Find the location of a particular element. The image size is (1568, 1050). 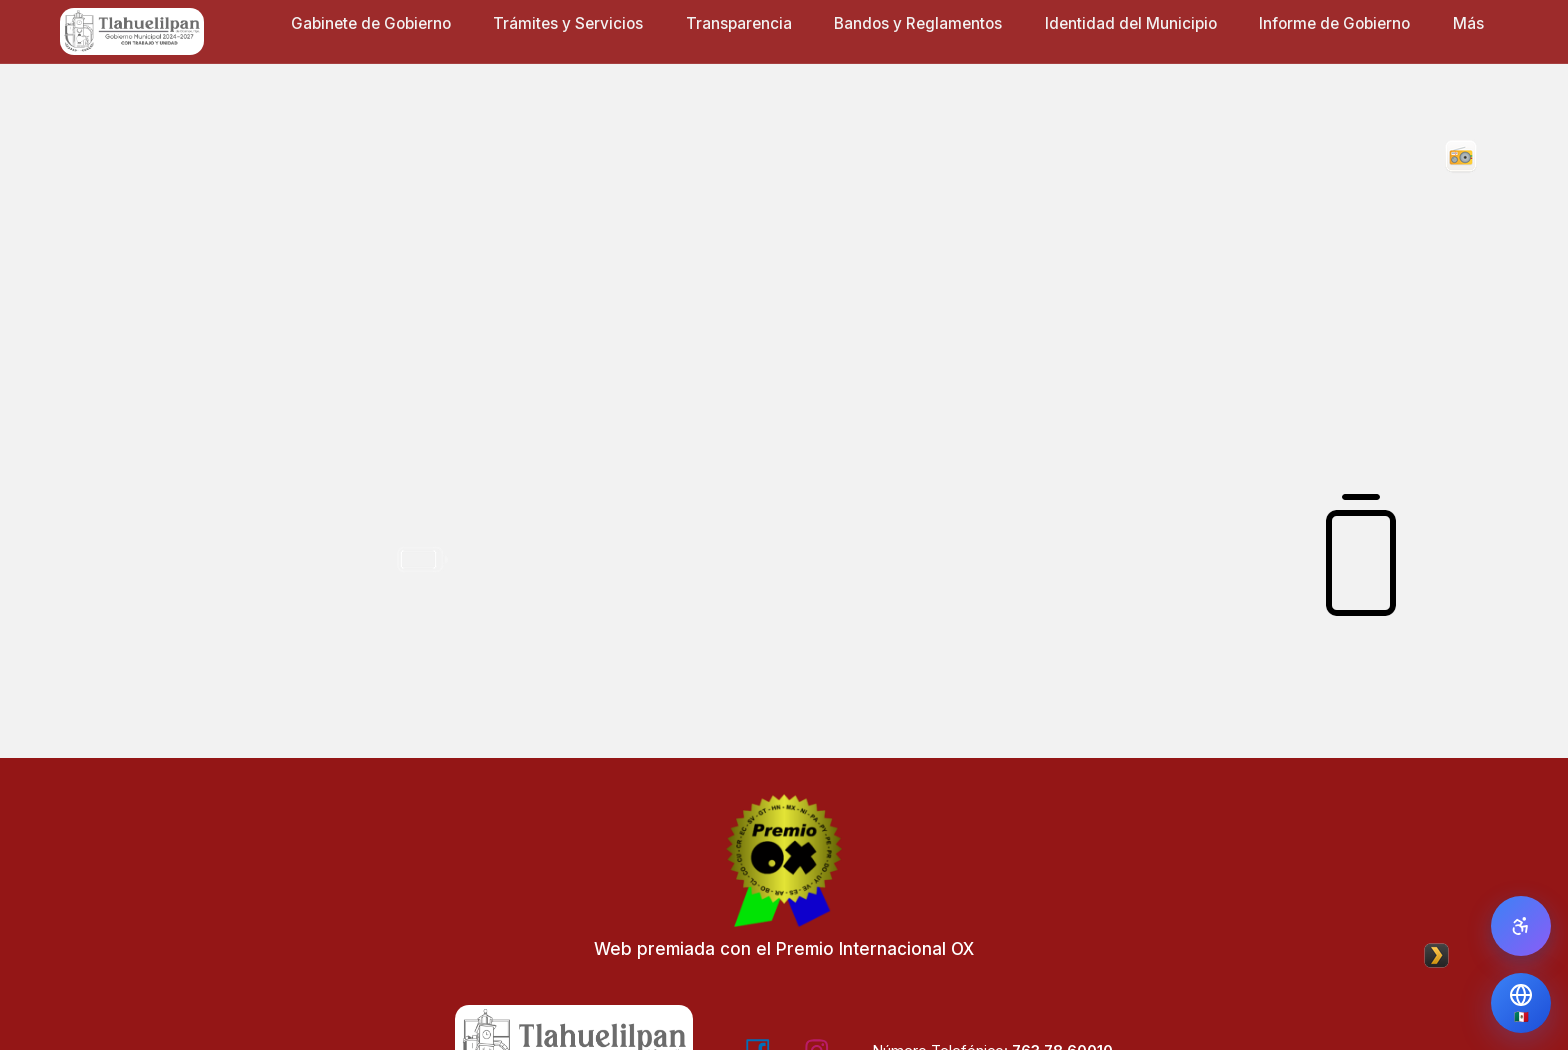

indicates battery is at 90% charge is located at coordinates (422, 559).